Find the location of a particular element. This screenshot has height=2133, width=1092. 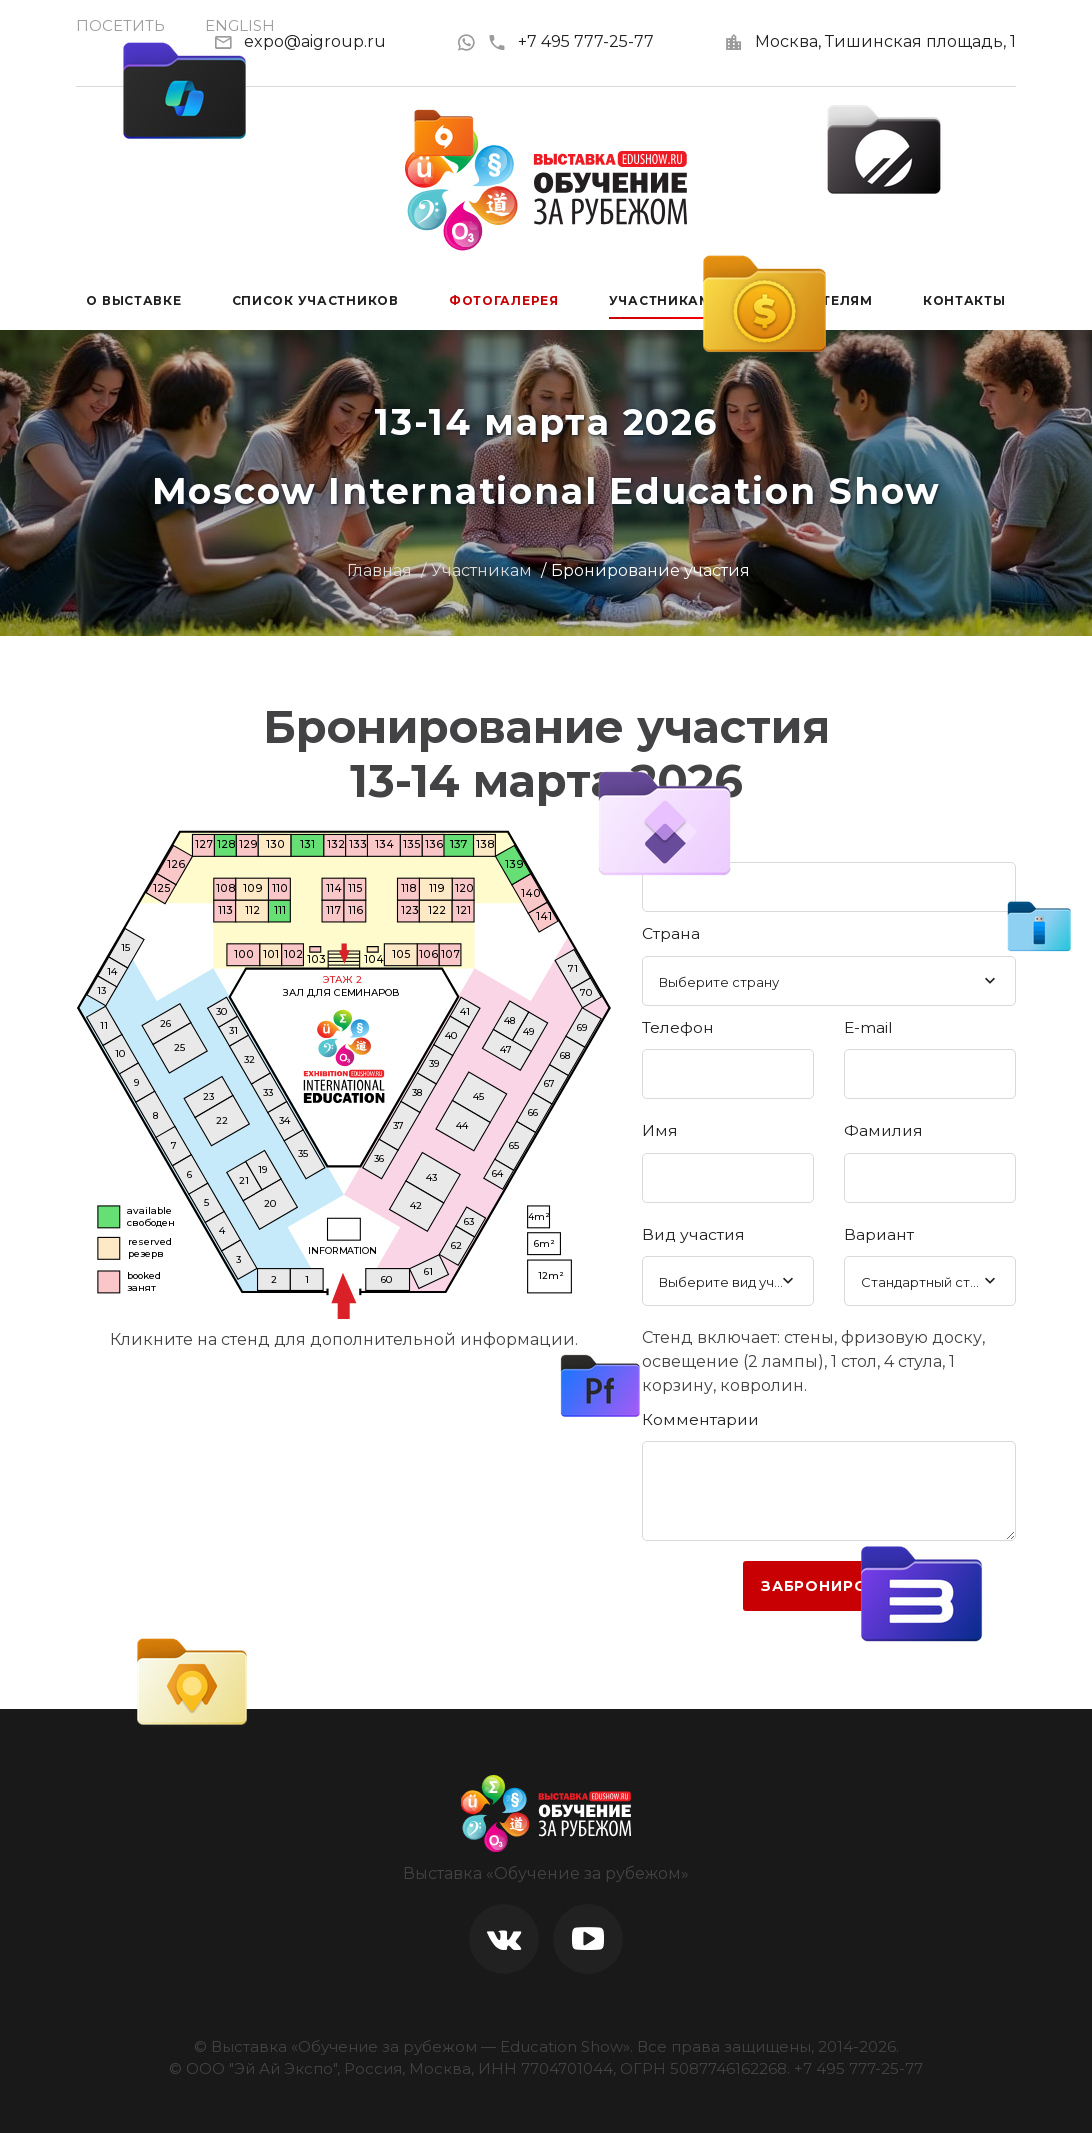

open Origin game library folder is located at coordinates (443, 134).